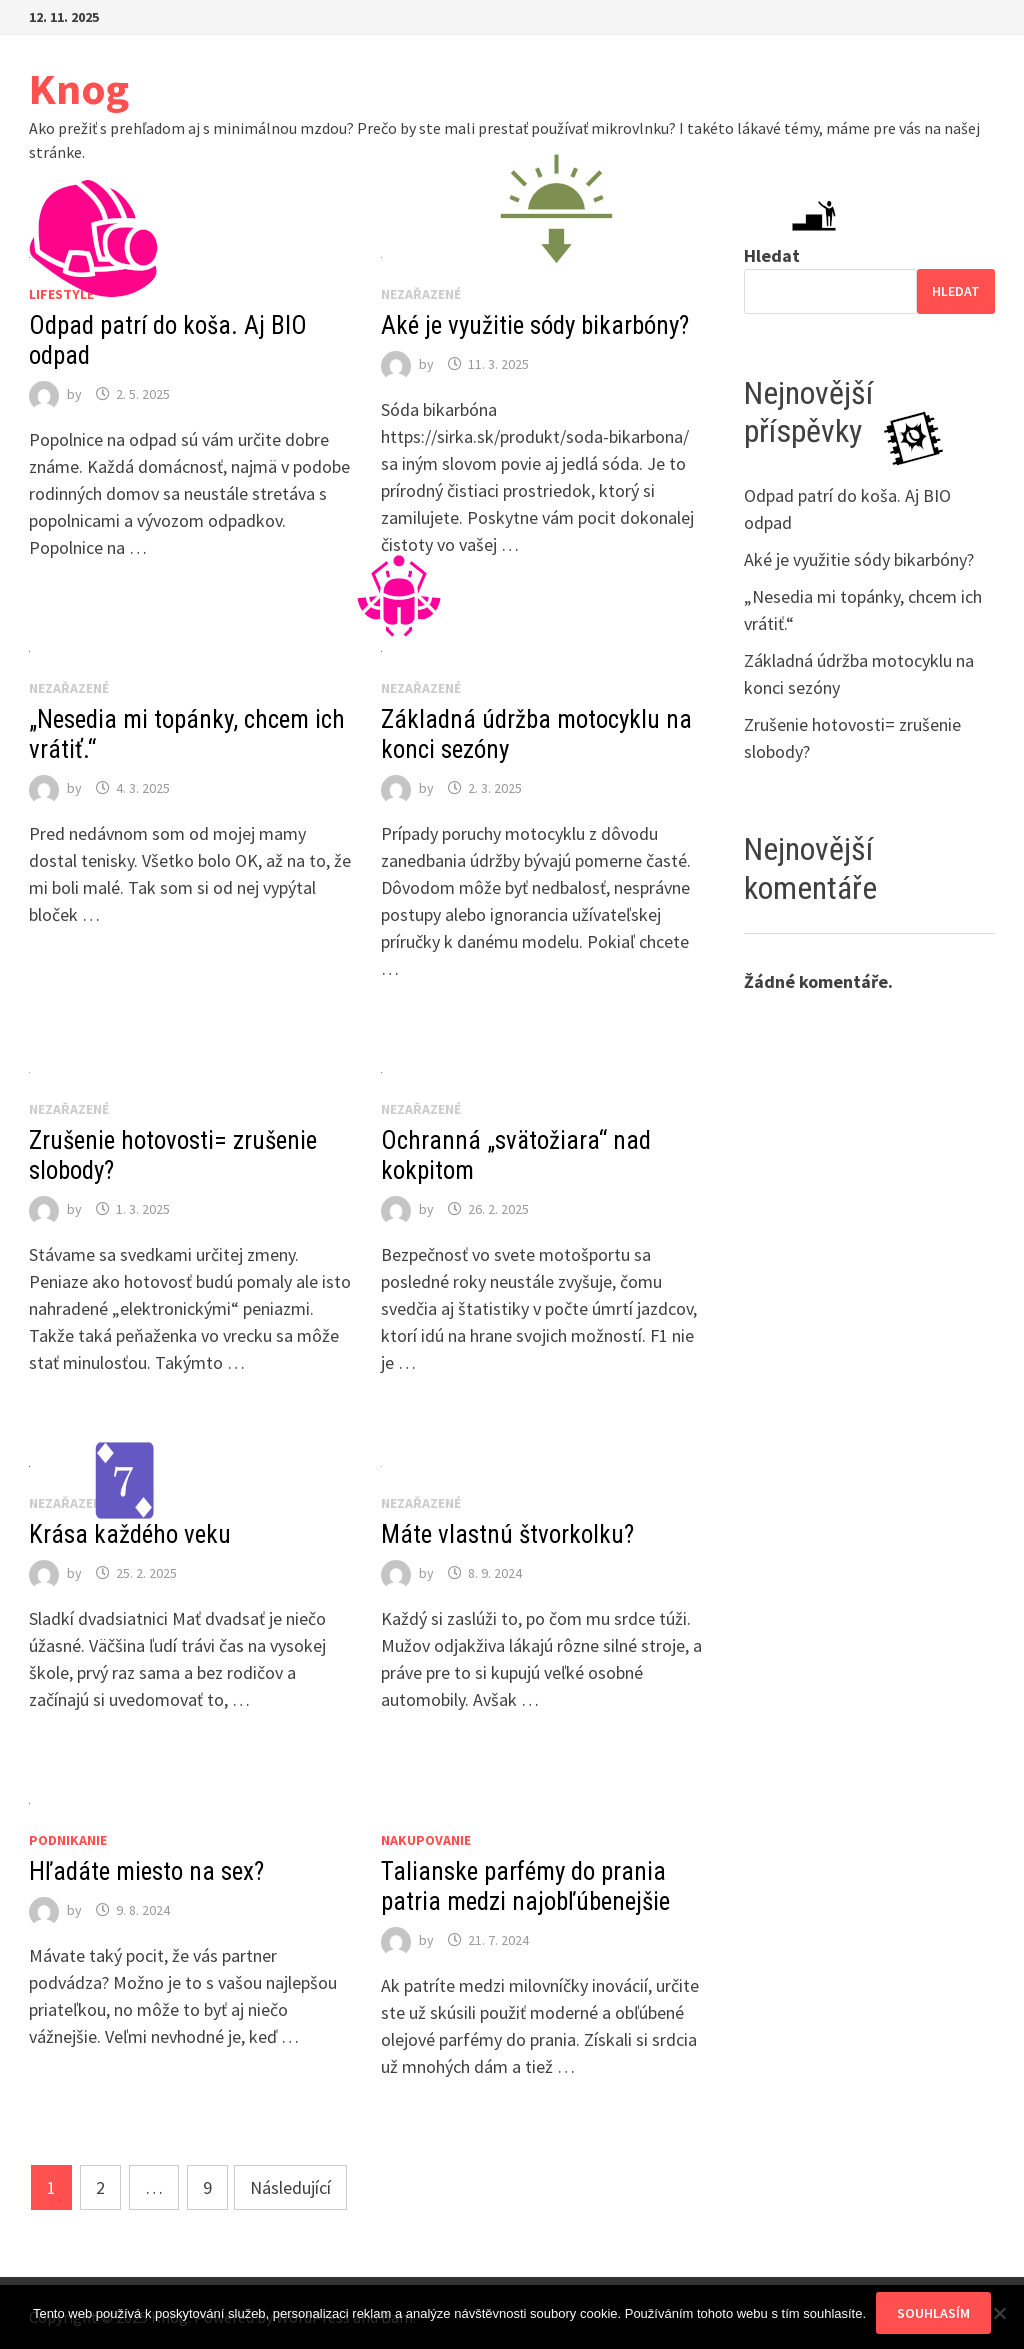 Image resolution: width=1024 pixels, height=2349 pixels. I want to click on mining or excavation activity in a game, so click(93, 238).